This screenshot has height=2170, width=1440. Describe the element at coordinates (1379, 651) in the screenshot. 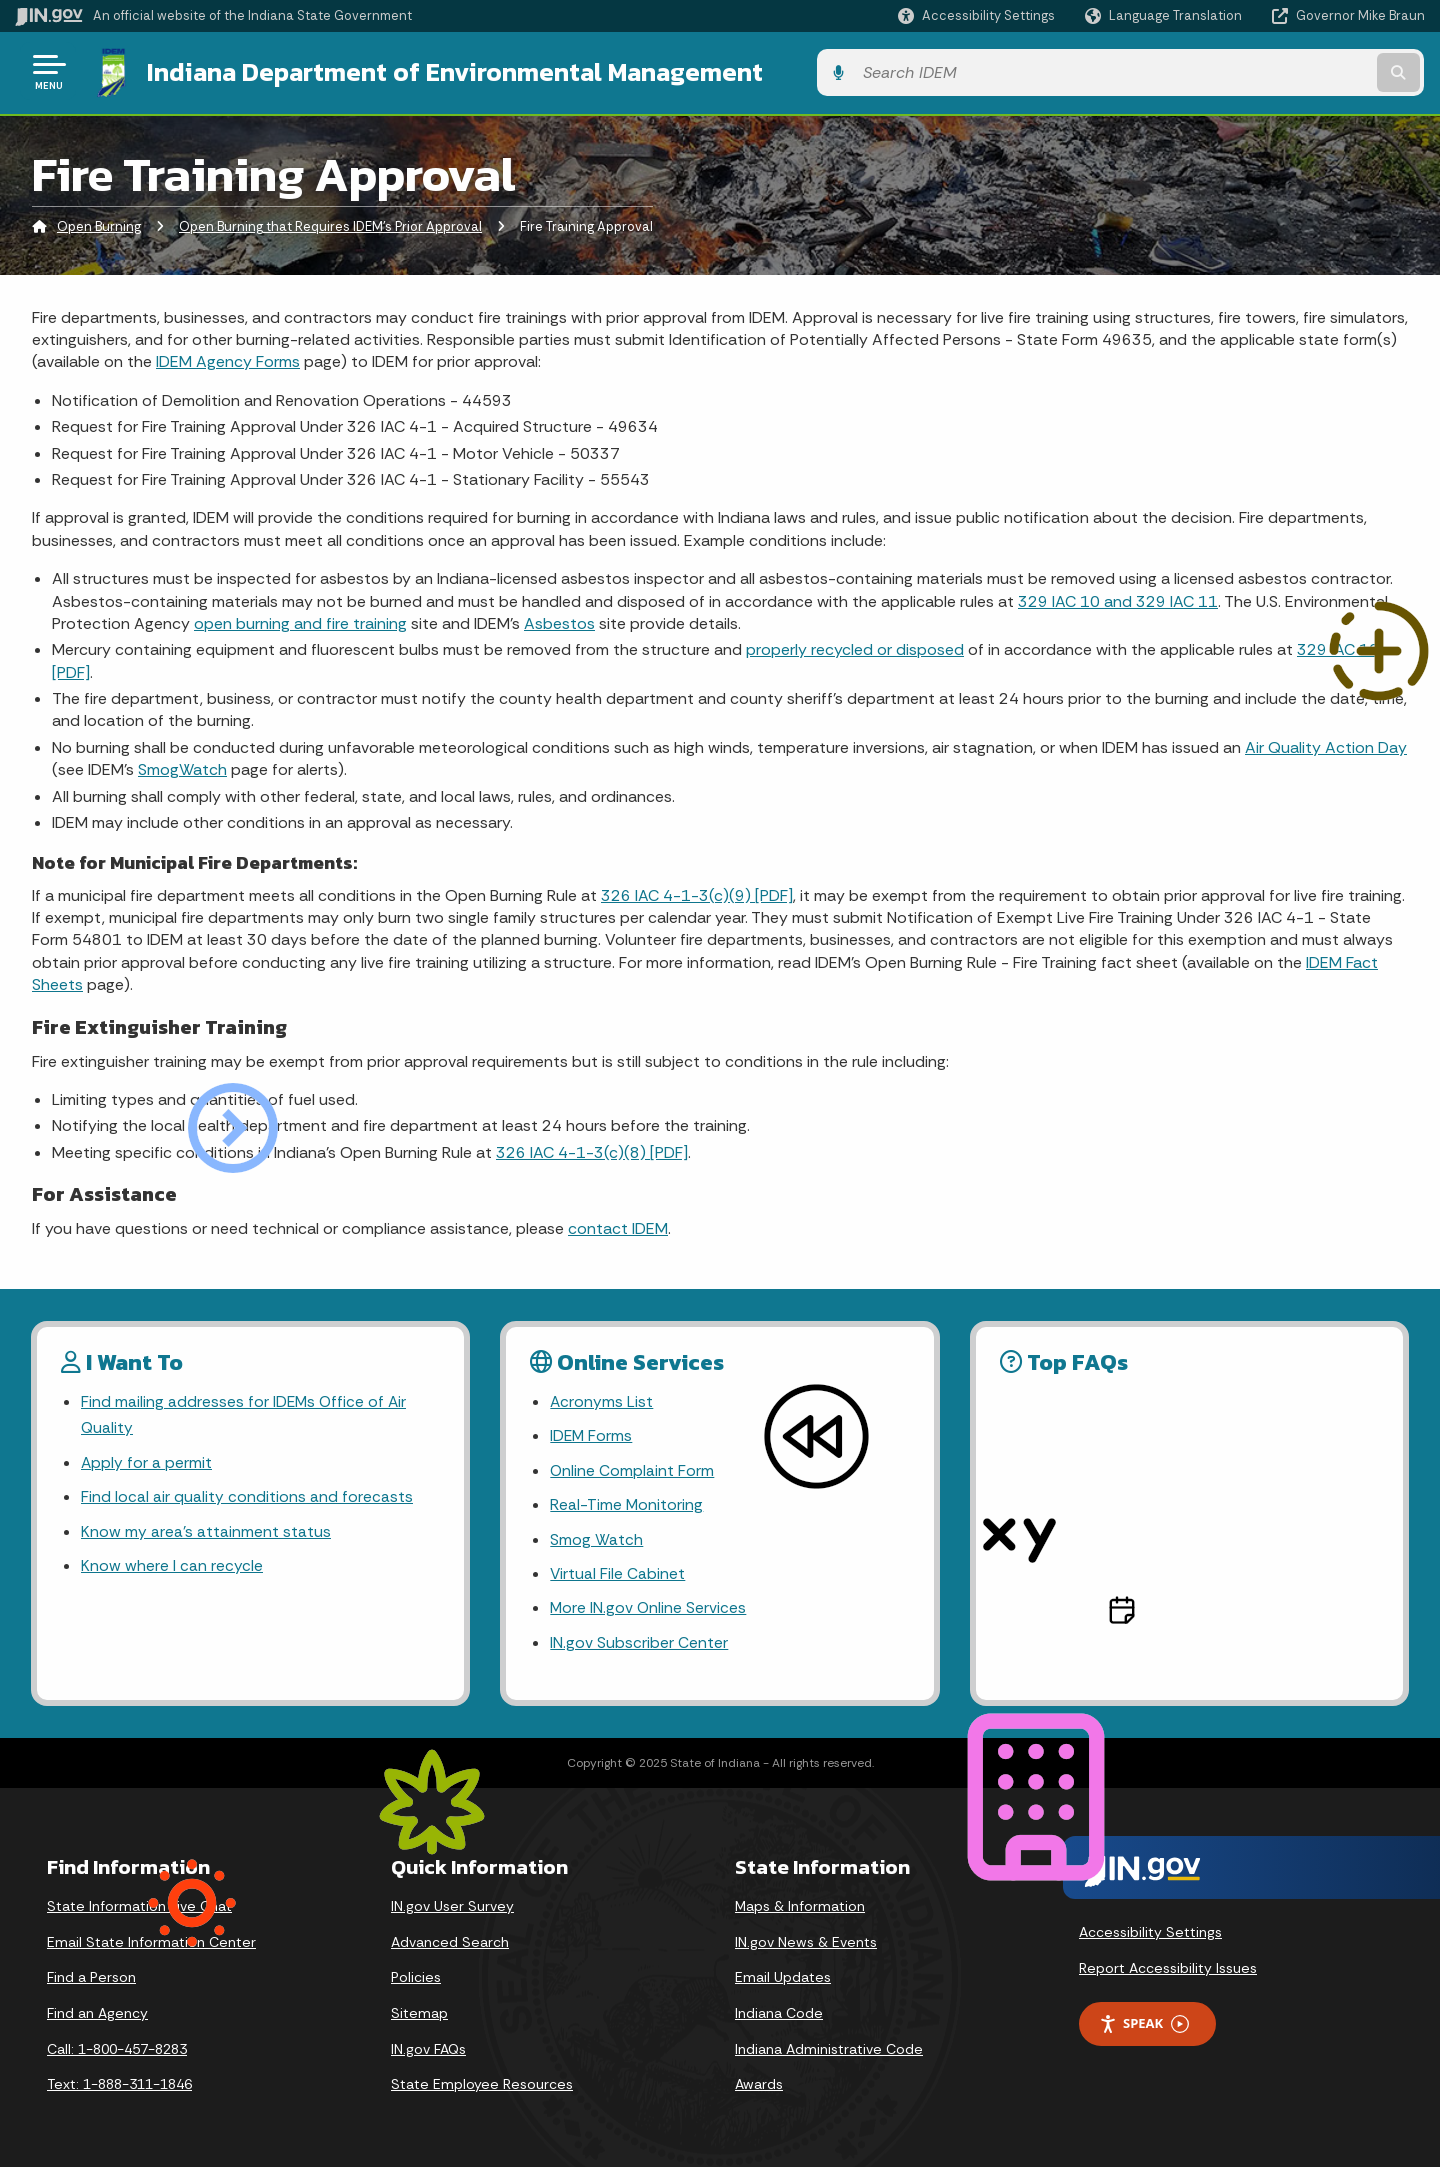

I see `add new item with loading or processing state` at that location.